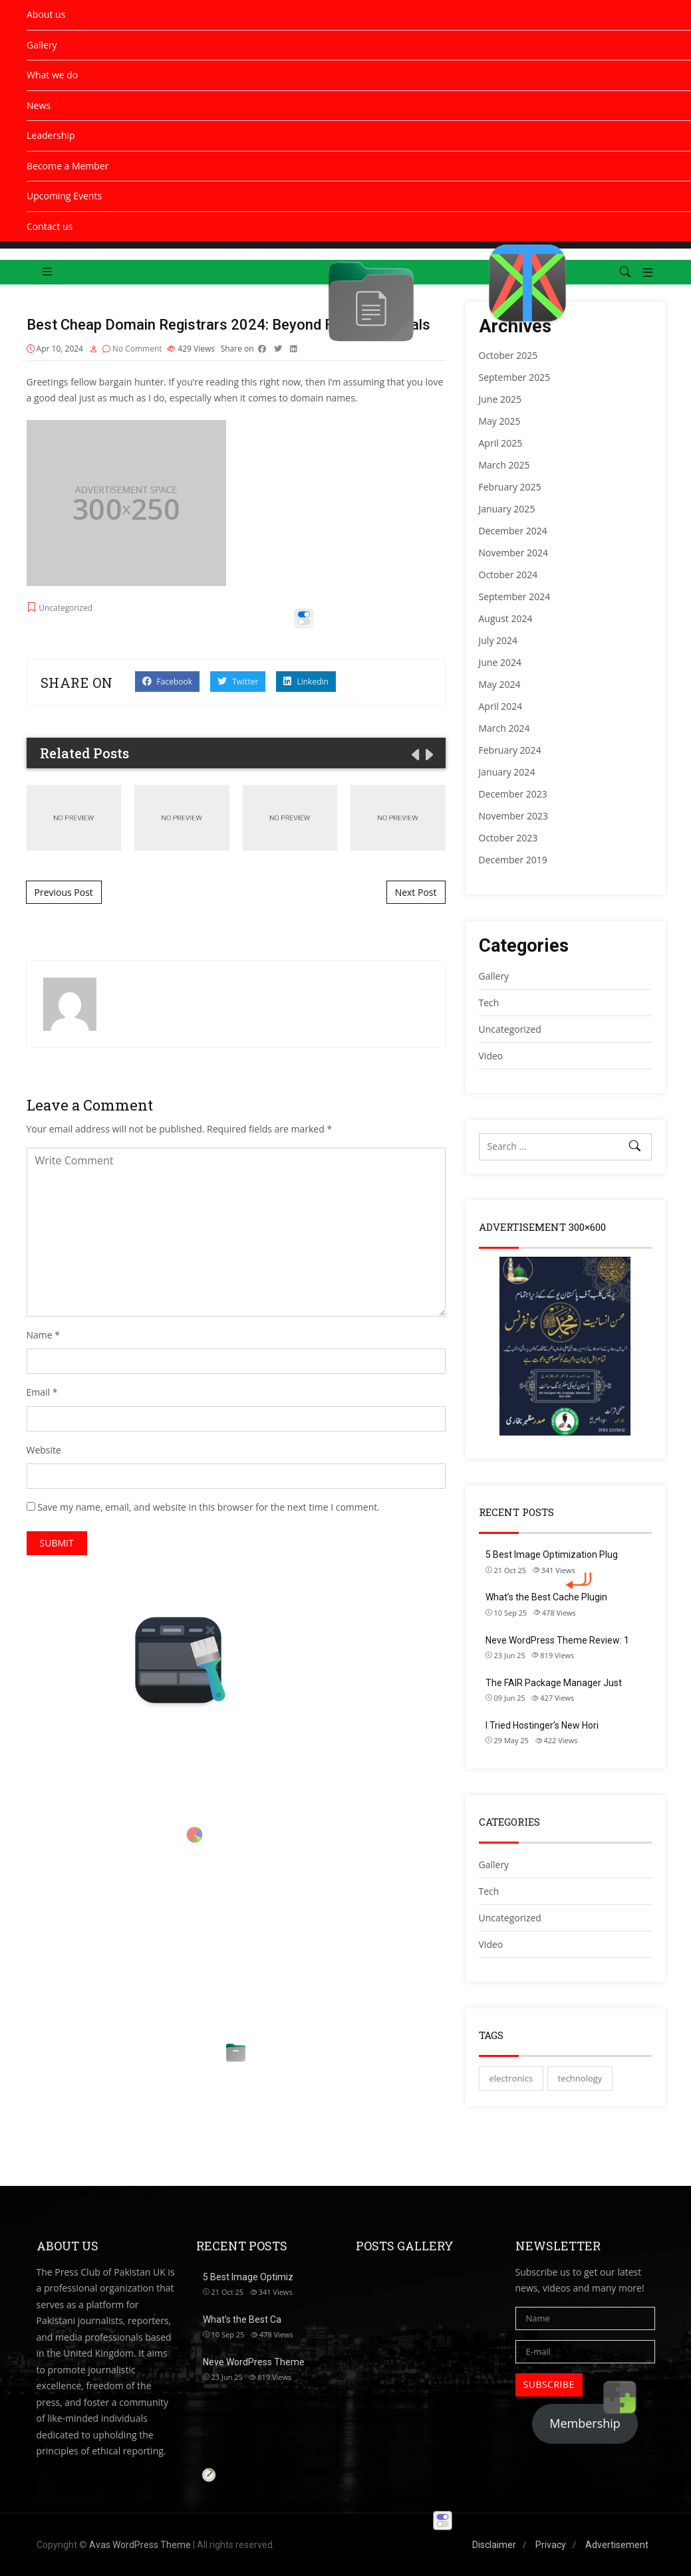  Describe the element at coordinates (209, 2475) in the screenshot. I see `open sysprof system profiler` at that location.